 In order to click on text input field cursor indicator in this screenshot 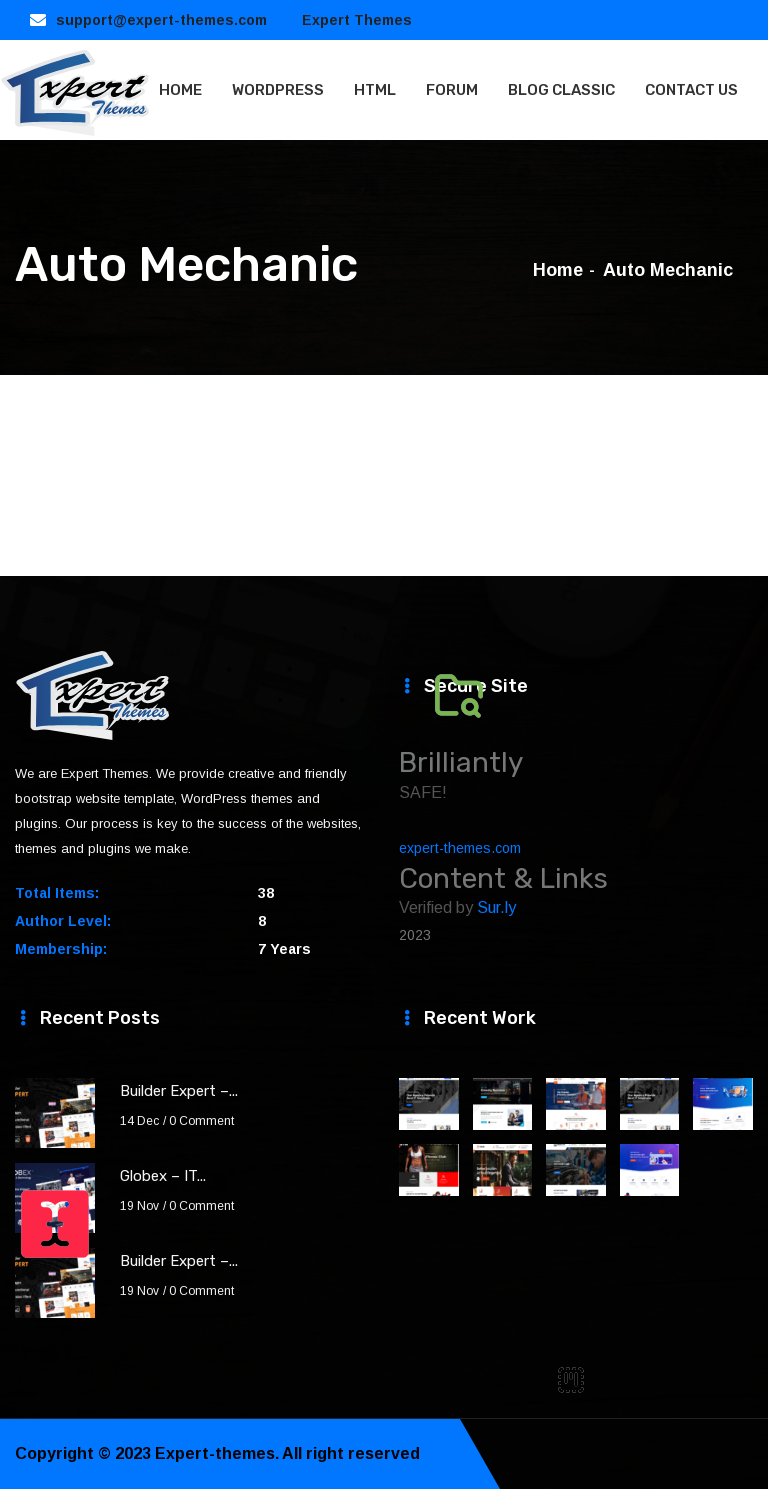, I will do `click(55, 1224)`.